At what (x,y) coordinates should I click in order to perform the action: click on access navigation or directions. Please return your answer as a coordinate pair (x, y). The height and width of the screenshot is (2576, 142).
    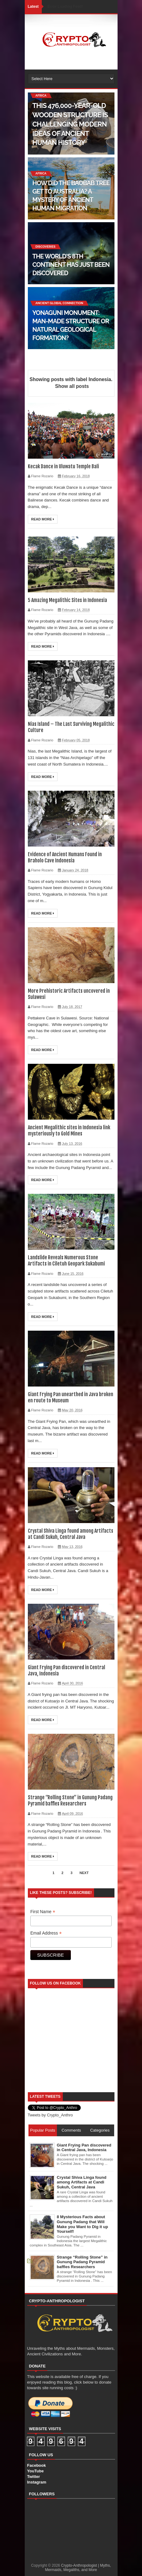
    Looking at the image, I should click on (33, 550).